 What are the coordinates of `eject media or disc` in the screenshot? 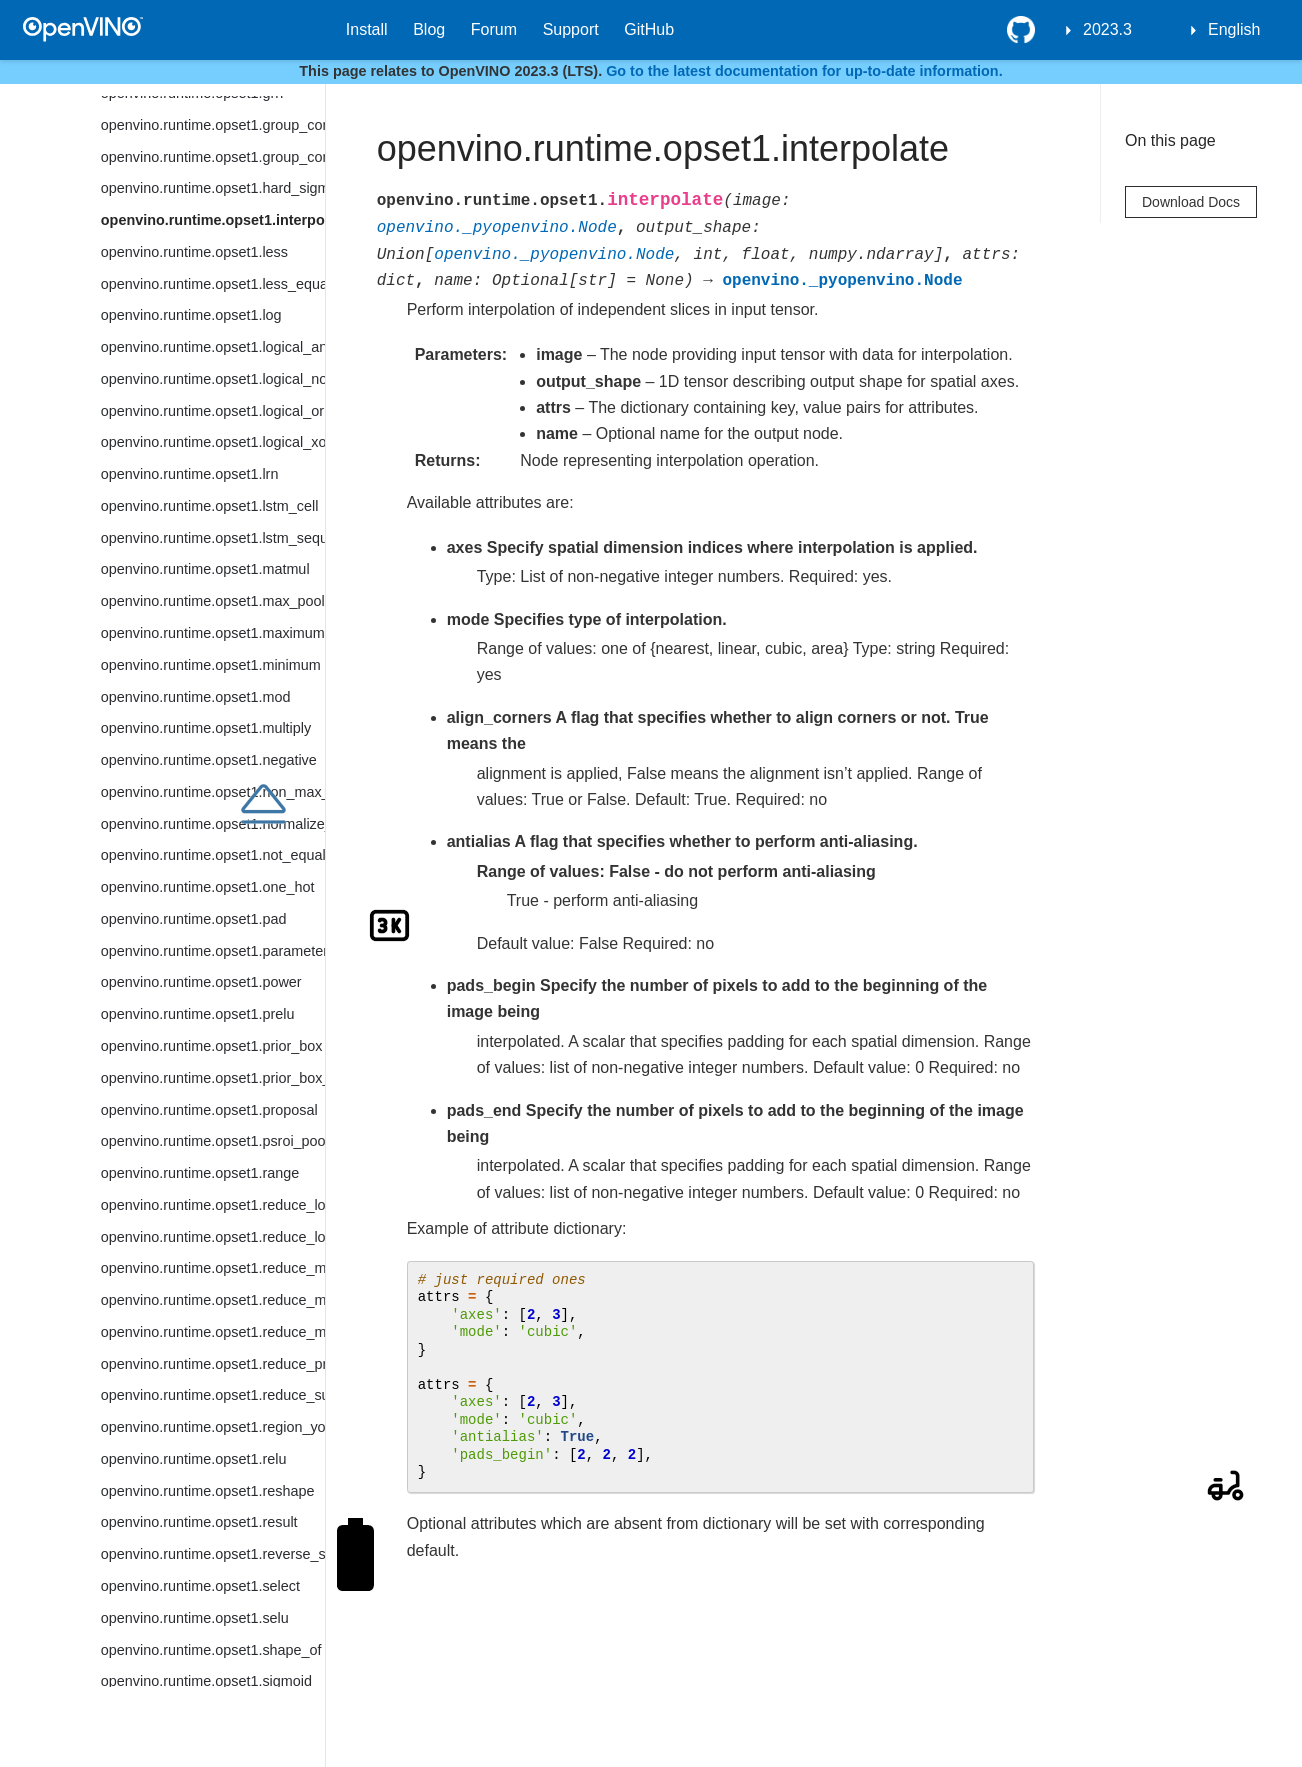 It's located at (263, 806).